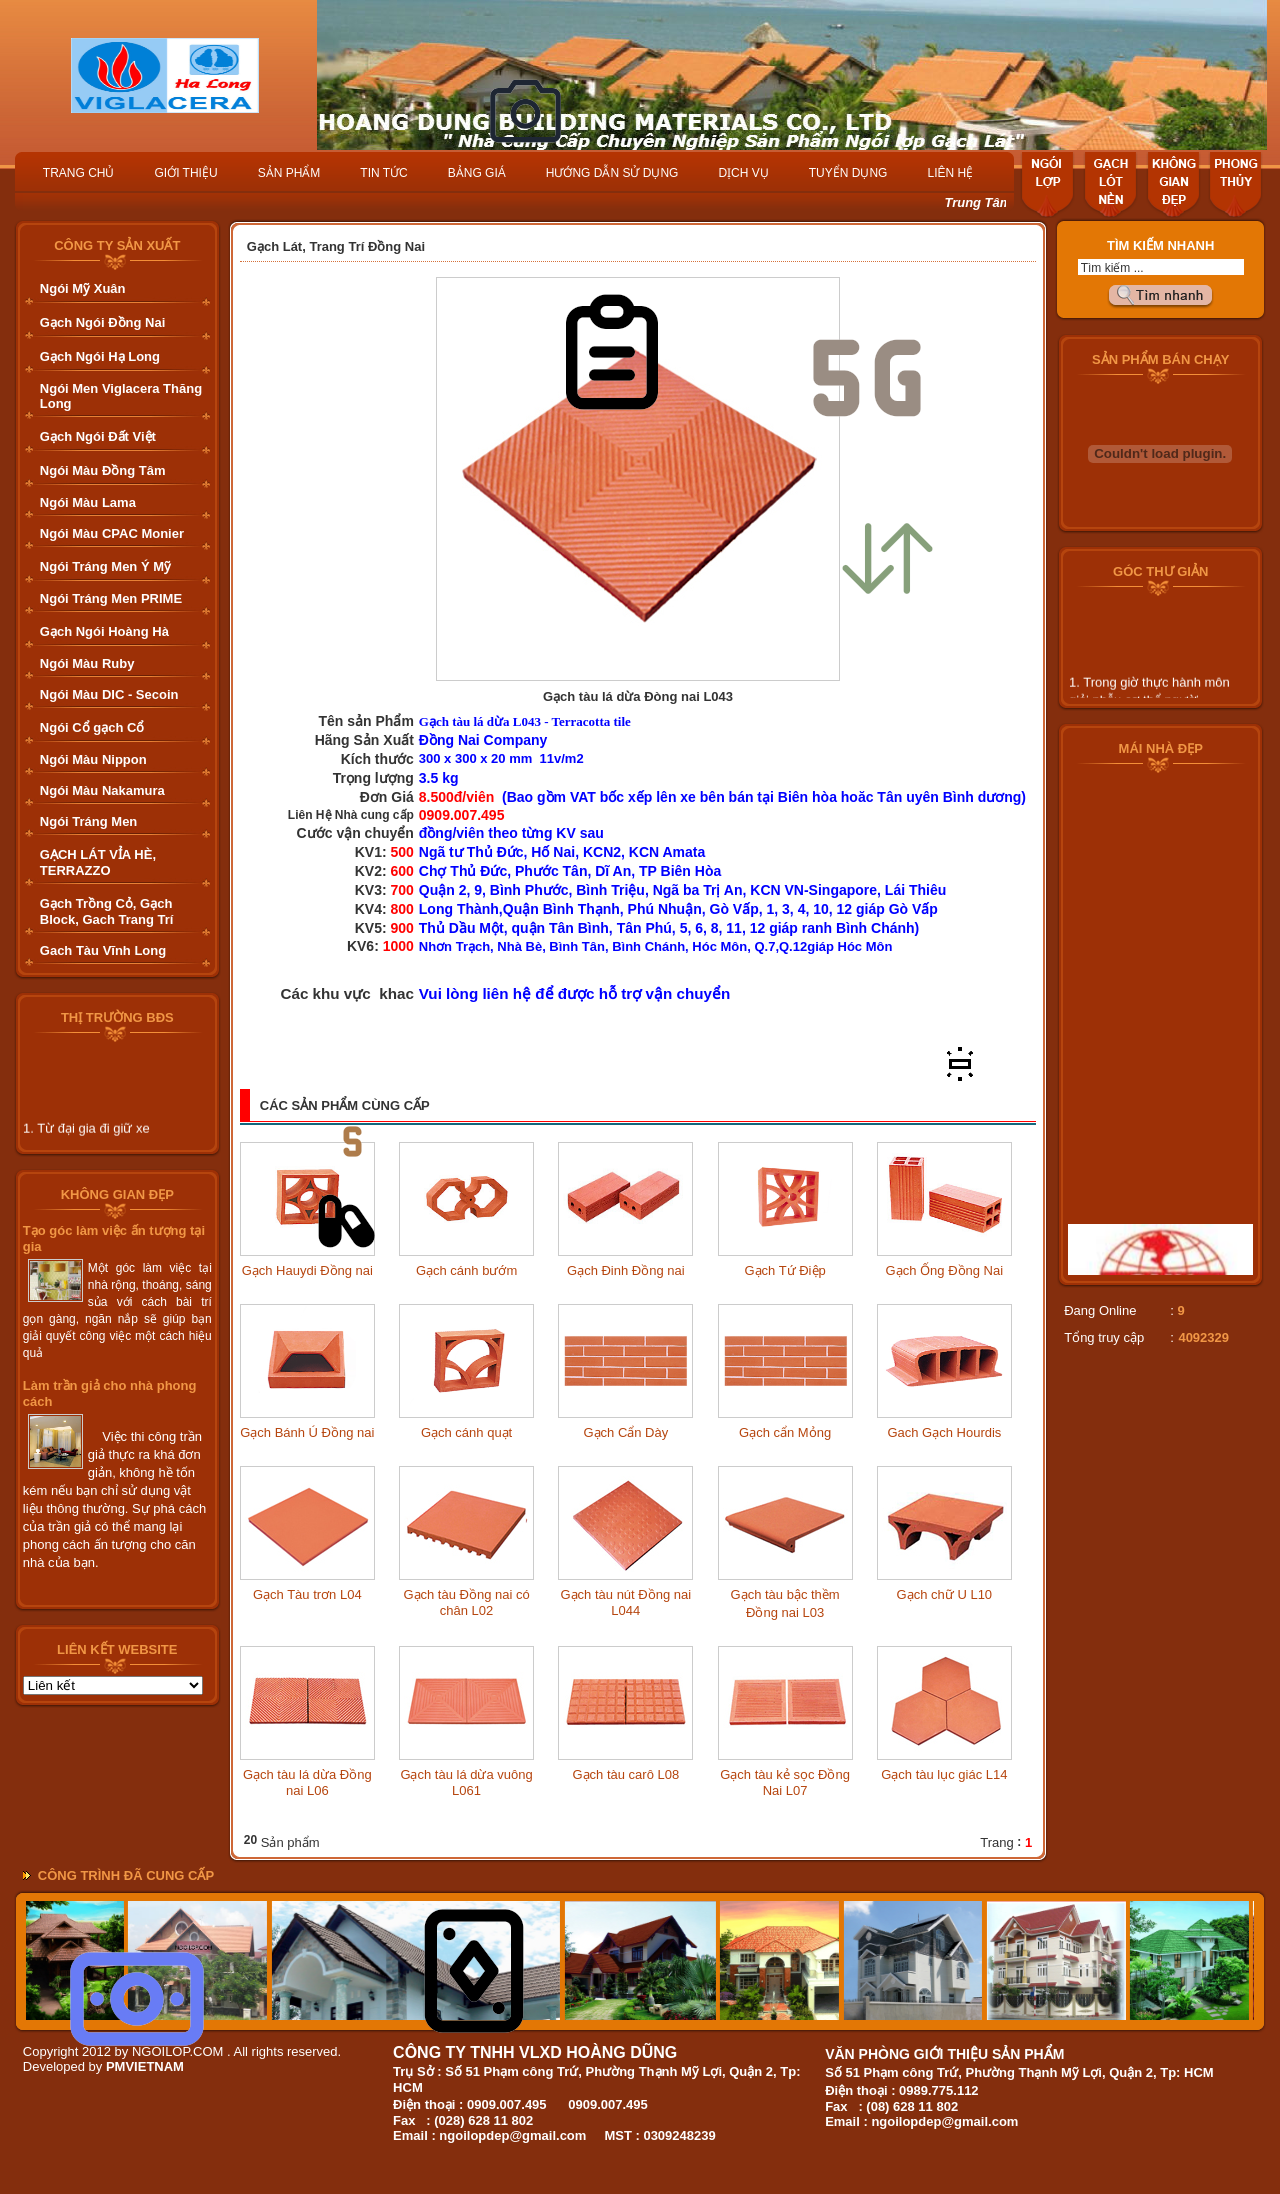 This screenshot has width=1280, height=2194. Describe the element at coordinates (352, 1141) in the screenshot. I see `indicates small size option` at that location.